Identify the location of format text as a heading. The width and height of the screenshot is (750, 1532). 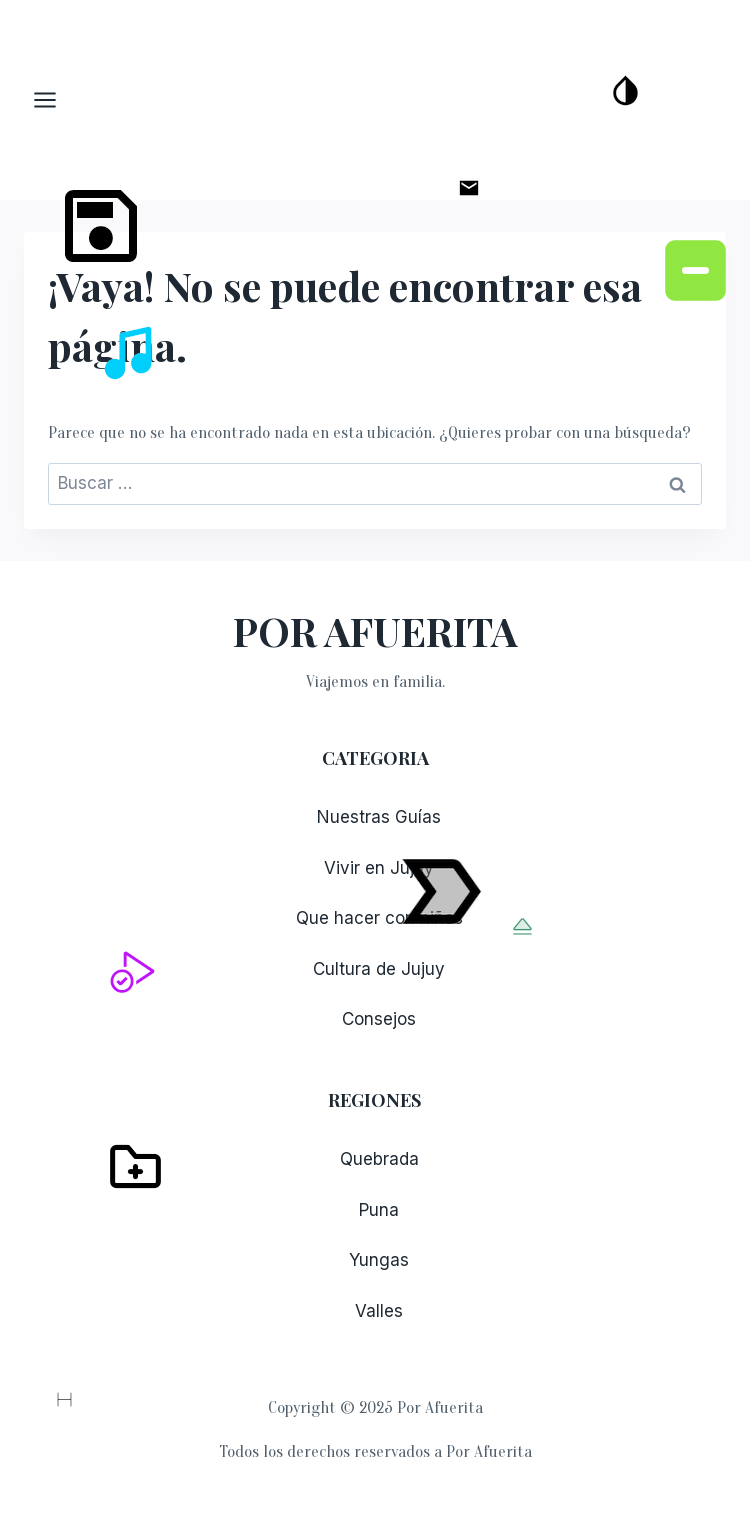
(64, 1399).